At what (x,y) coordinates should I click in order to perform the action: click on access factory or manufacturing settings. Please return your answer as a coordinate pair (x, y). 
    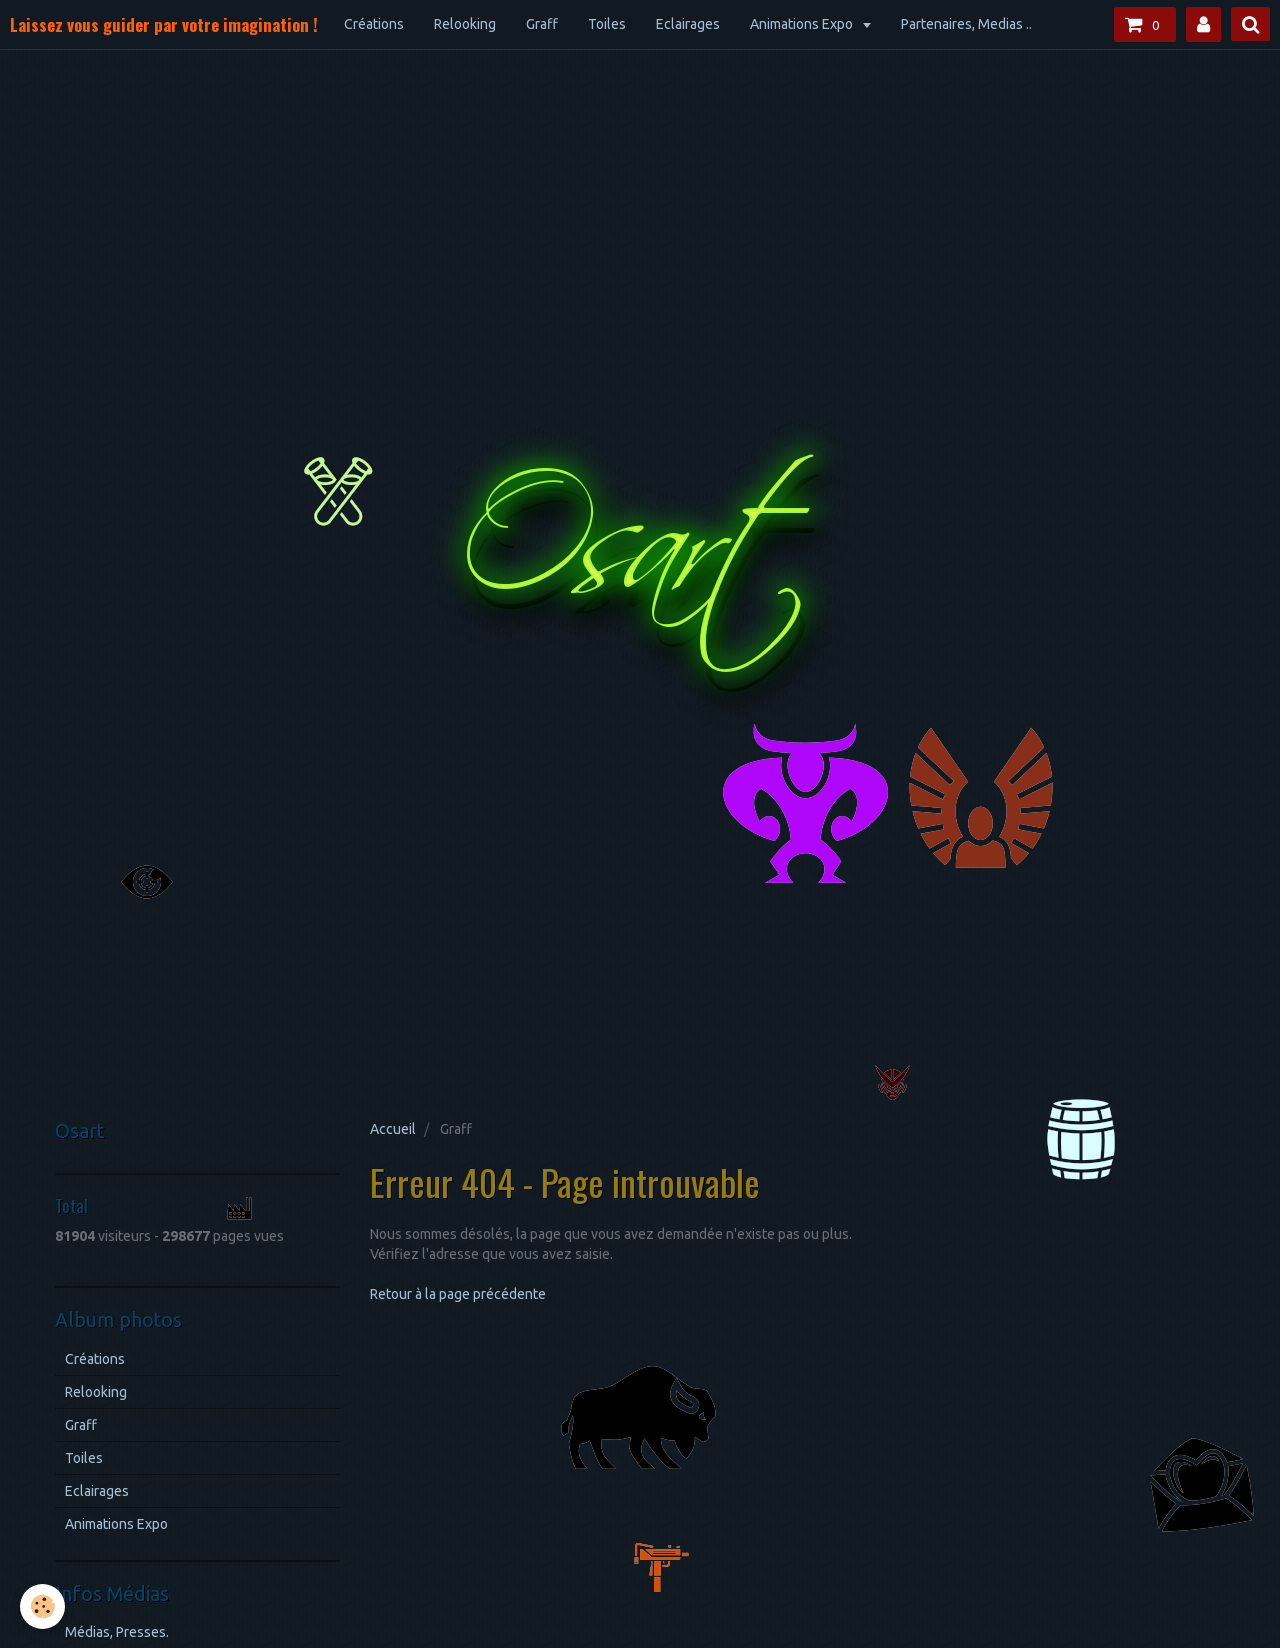
    Looking at the image, I should click on (239, 1207).